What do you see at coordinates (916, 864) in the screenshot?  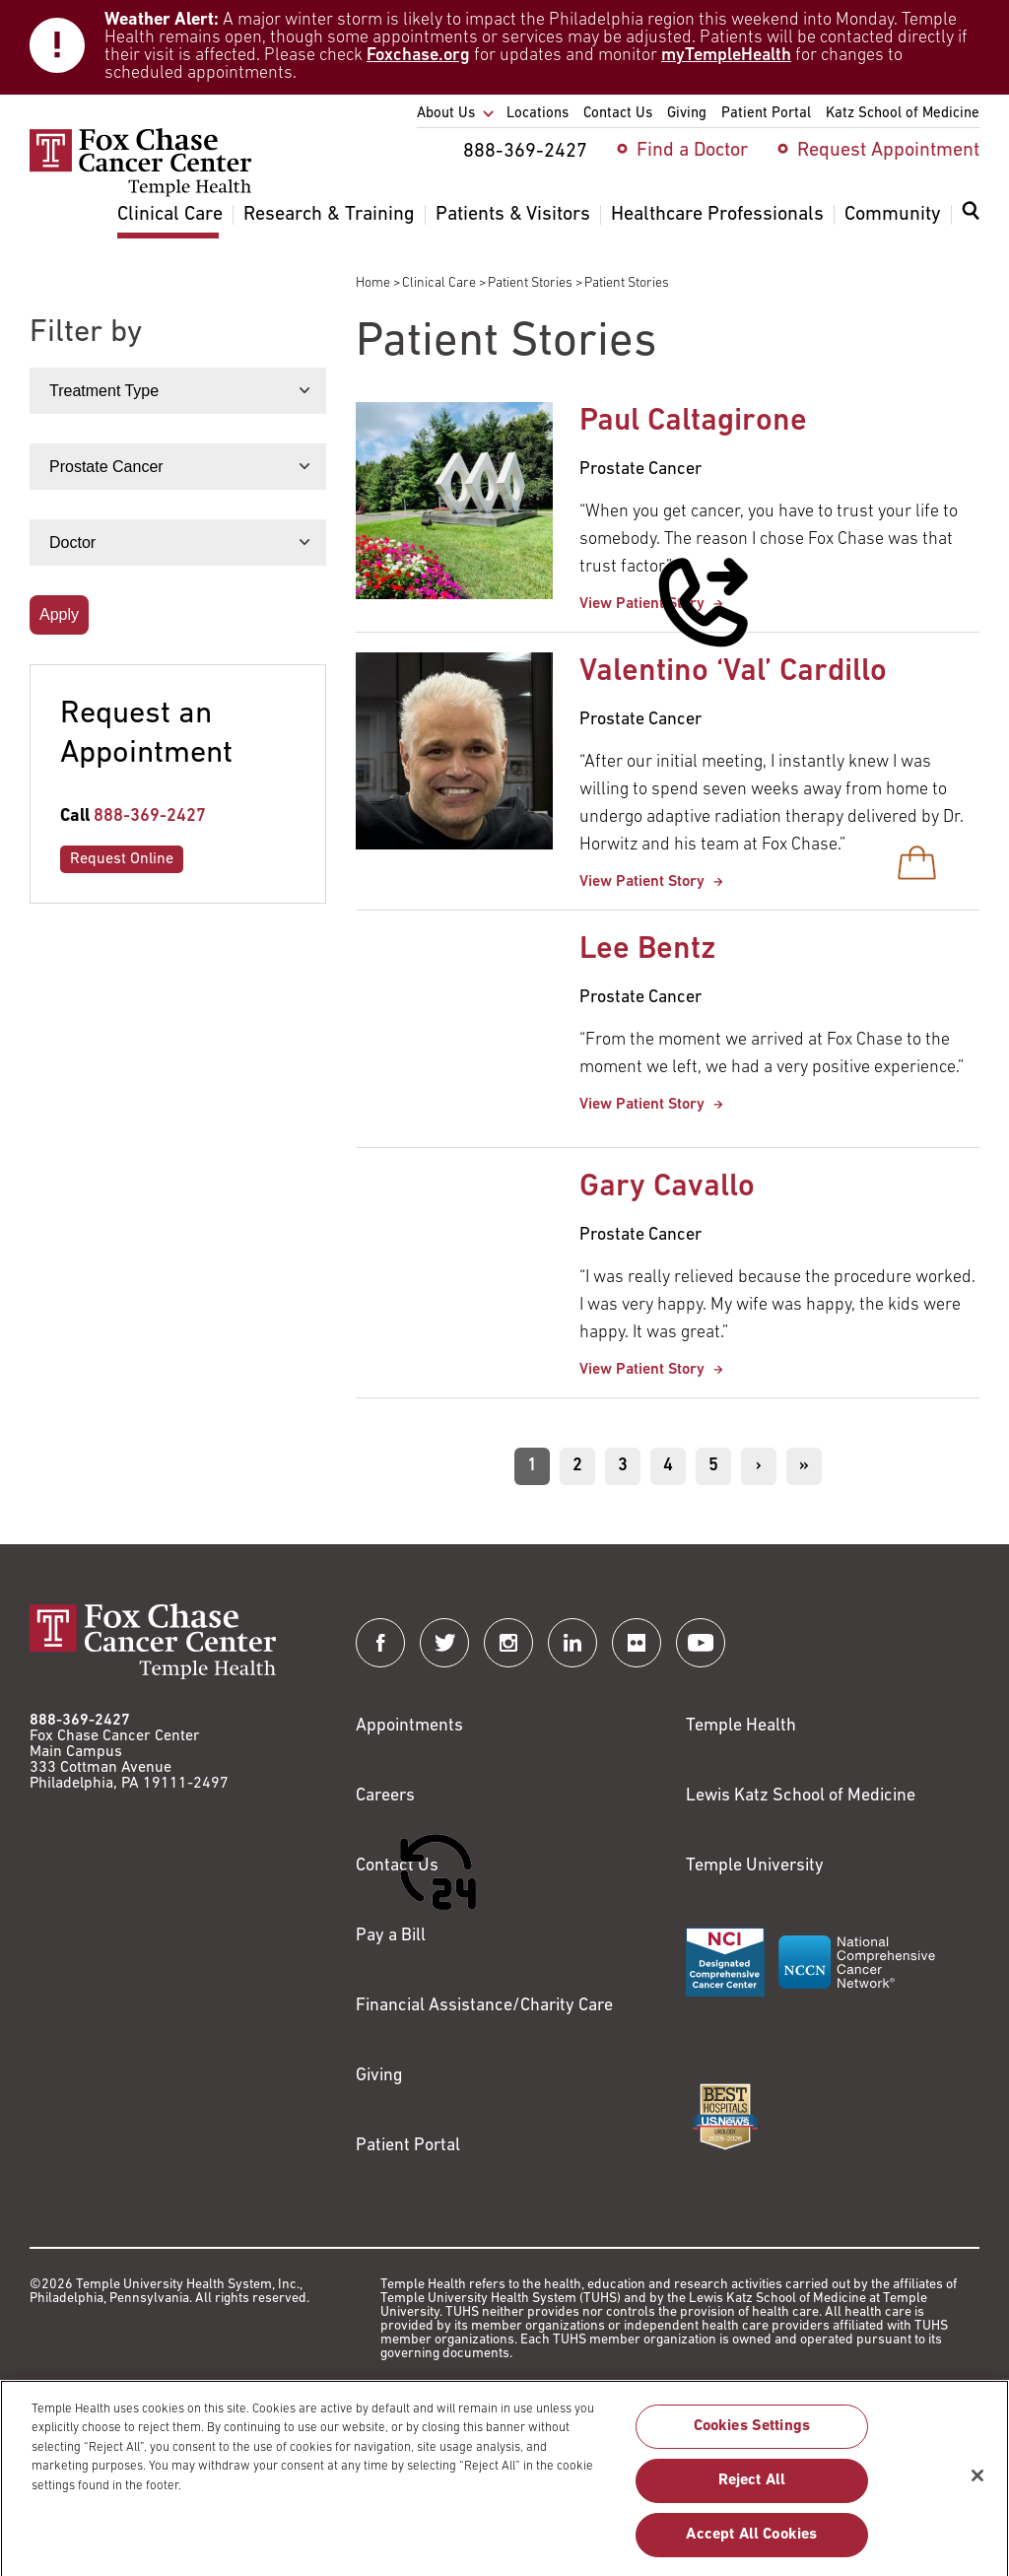 I see `access shopping bag or cart` at bounding box center [916, 864].